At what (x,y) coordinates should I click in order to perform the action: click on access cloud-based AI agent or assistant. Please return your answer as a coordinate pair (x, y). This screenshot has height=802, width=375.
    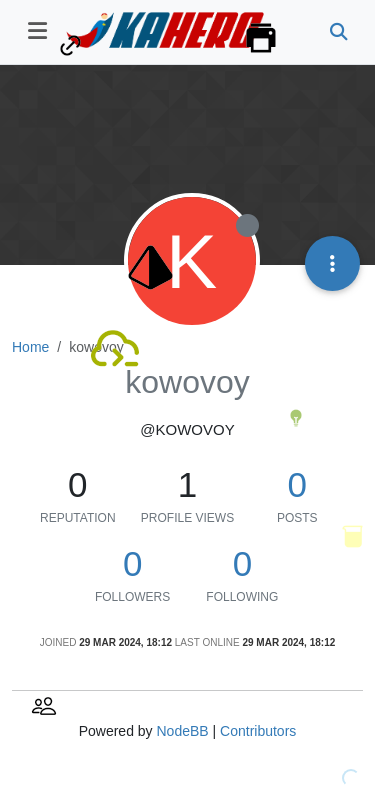
    Looking at the image, I should click on (115, 350).